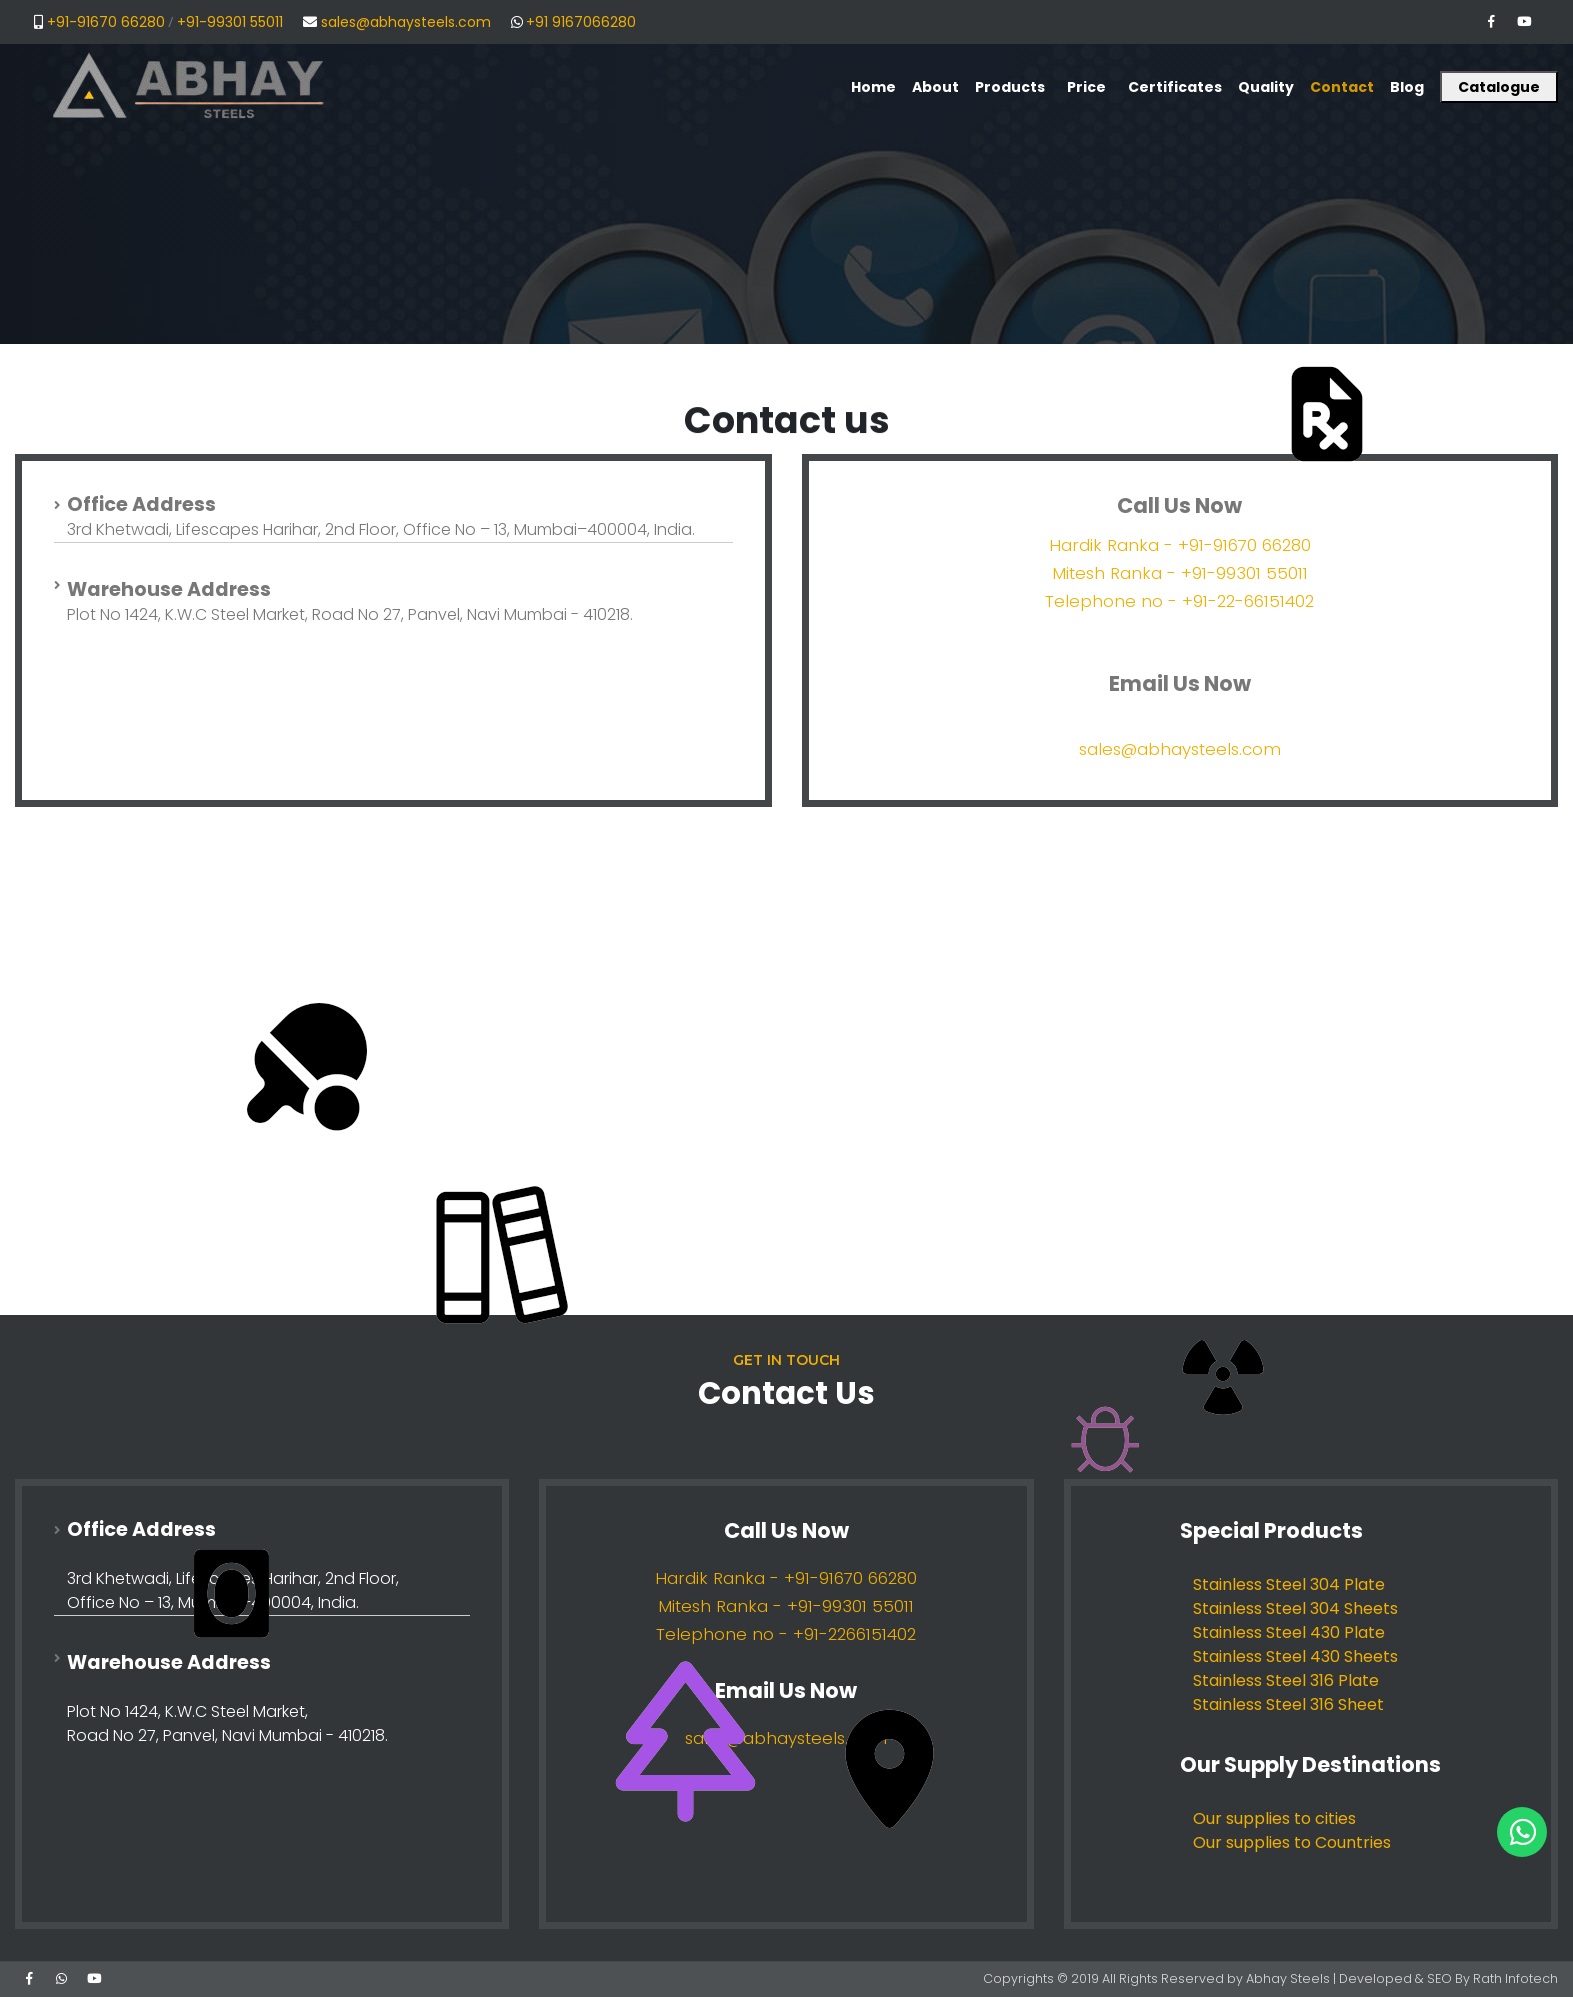  I want to click on indicates radioactive or hazardous material warning, so click(1223, 1374).